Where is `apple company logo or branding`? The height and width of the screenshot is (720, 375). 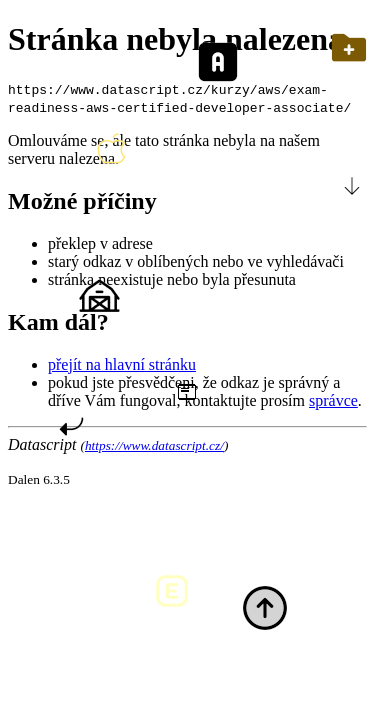 apple company logo or branding is located at coordinates (112, 150).